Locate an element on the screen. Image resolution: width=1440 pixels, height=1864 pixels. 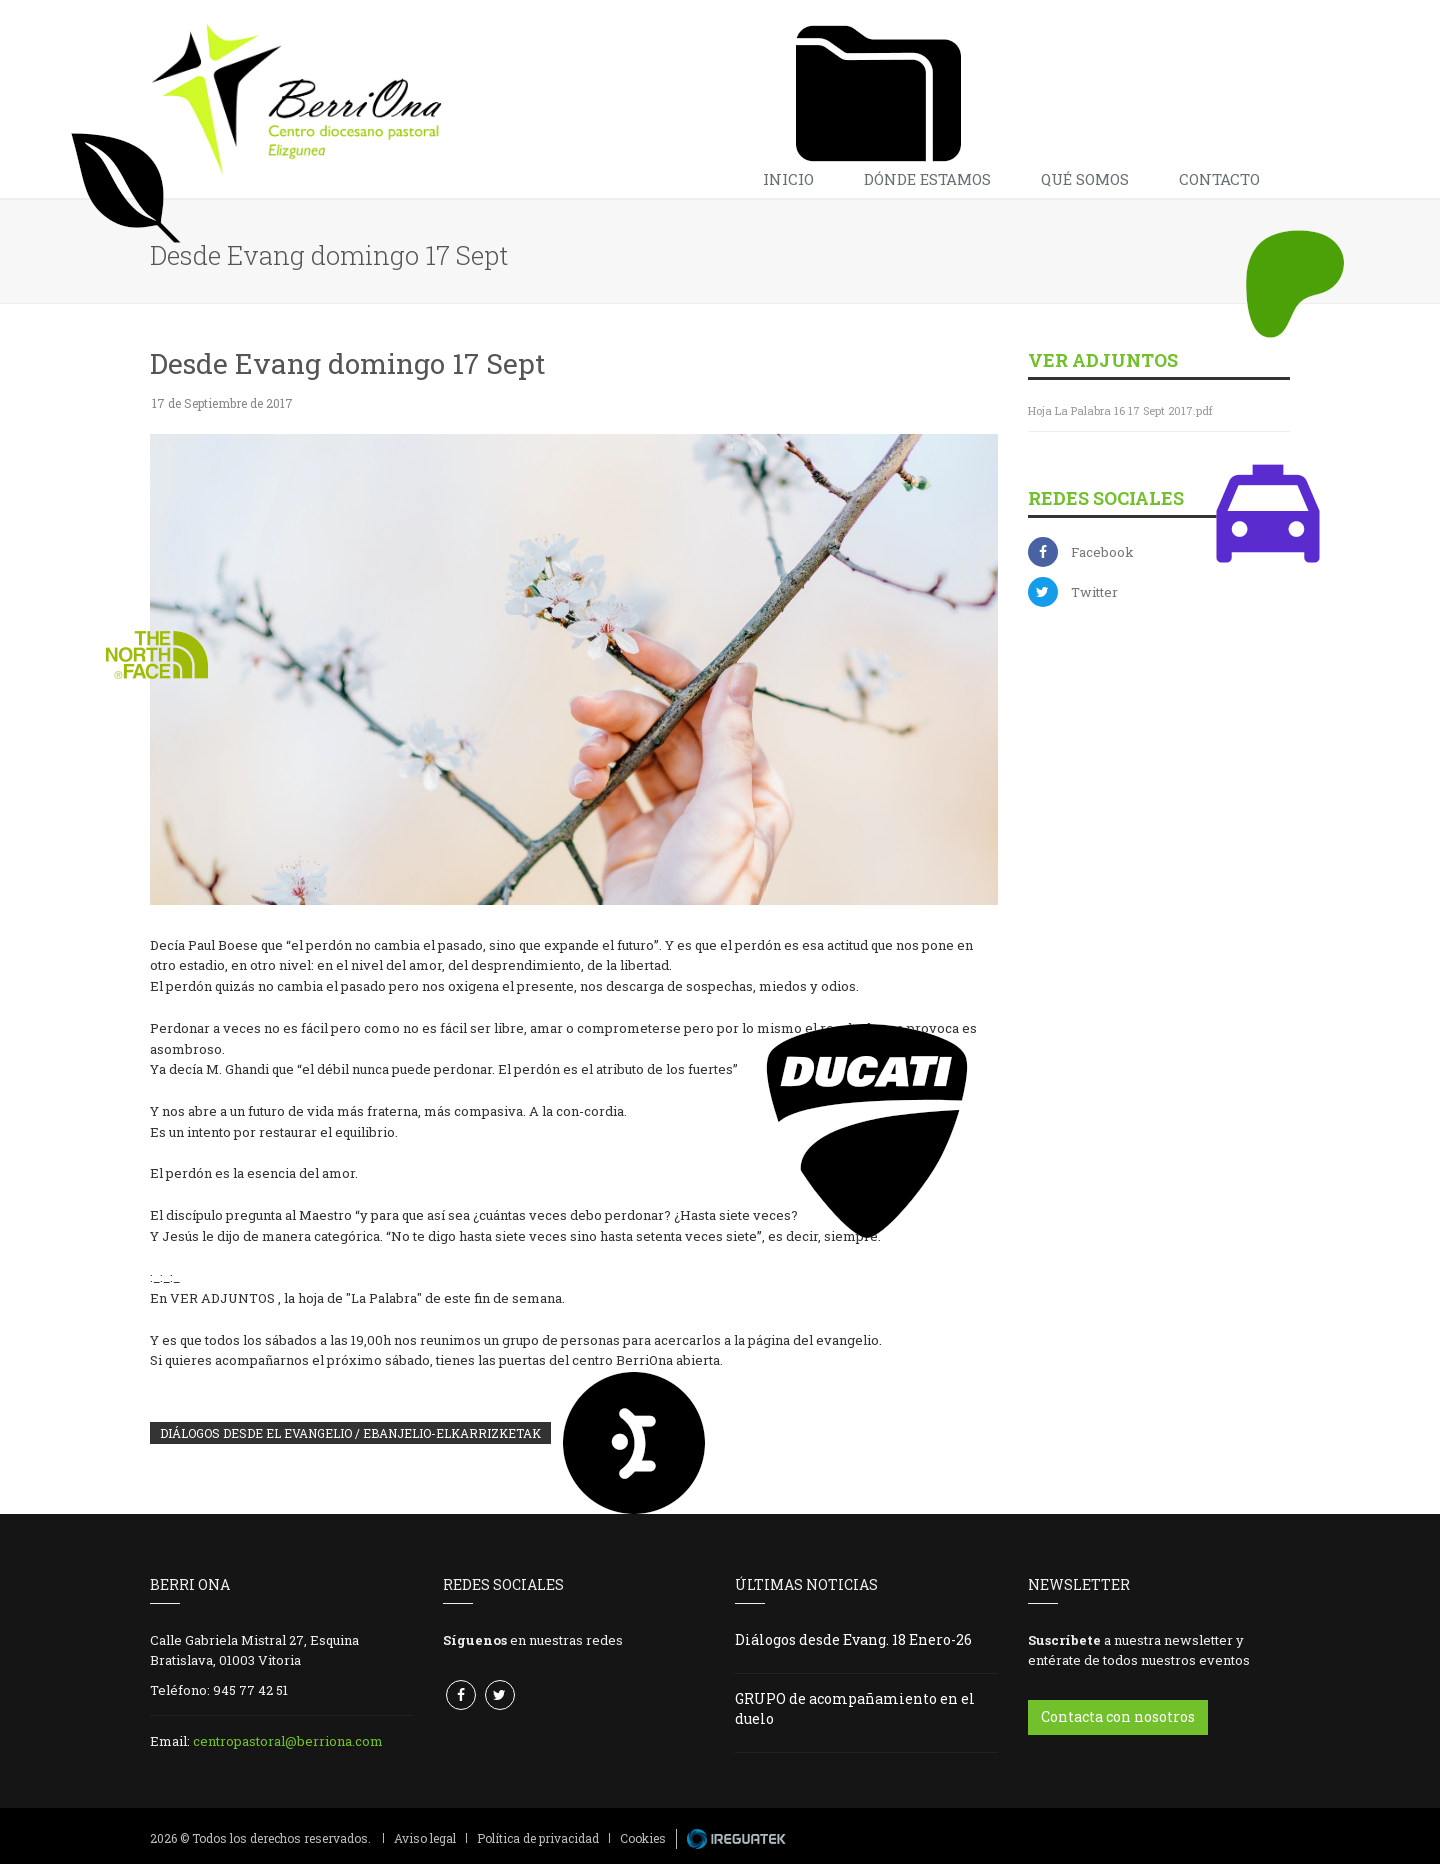
request a taxi or rideshare is located at coordinates (1268, 511).